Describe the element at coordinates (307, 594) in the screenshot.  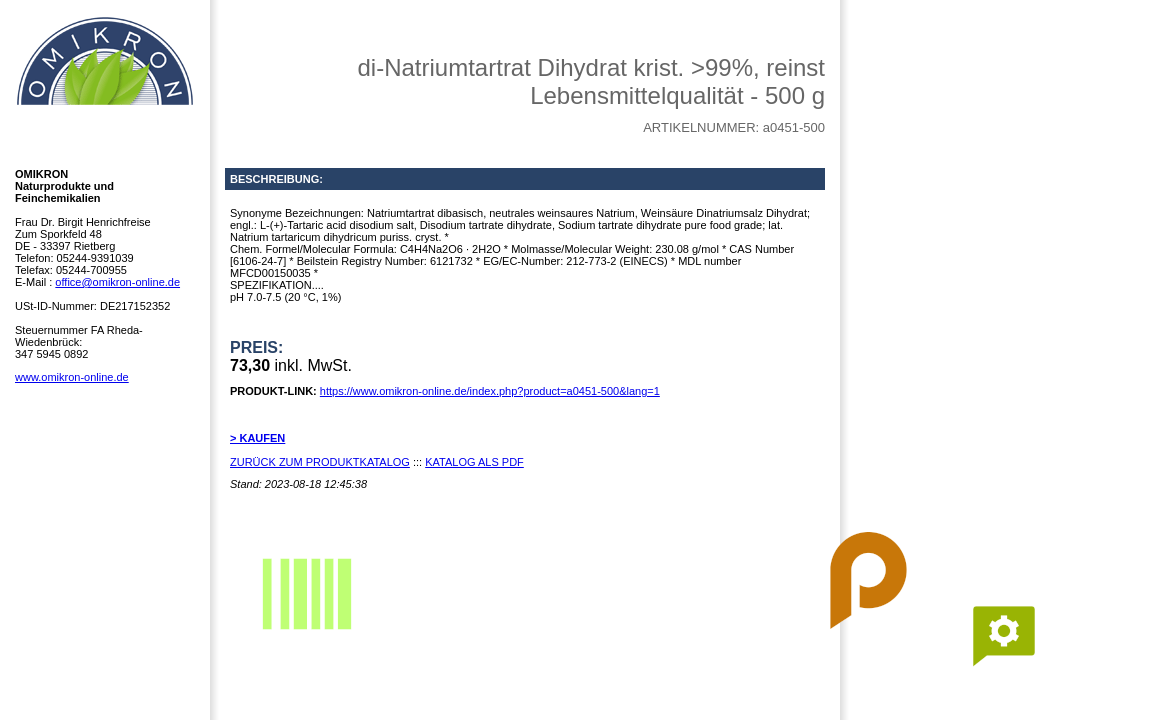
I see `scan a barcode` at that location.